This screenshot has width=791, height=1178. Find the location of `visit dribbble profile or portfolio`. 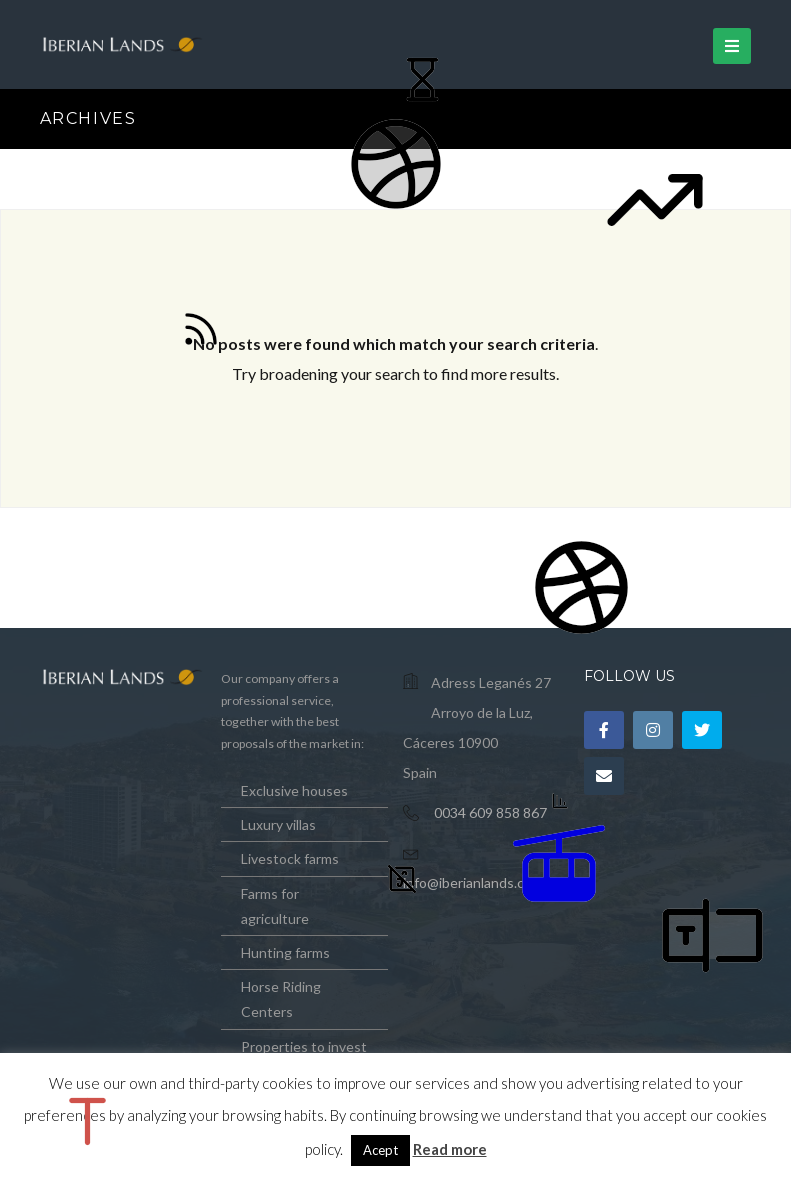

visit dribbble profile or portfolio is located at coordinates (396, 164).